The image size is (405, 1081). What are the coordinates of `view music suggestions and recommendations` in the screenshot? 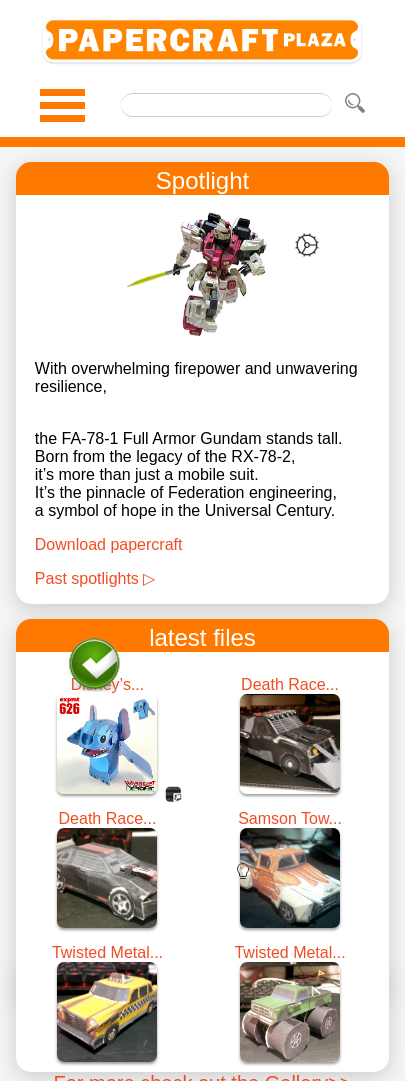 It's located at (243, 871).